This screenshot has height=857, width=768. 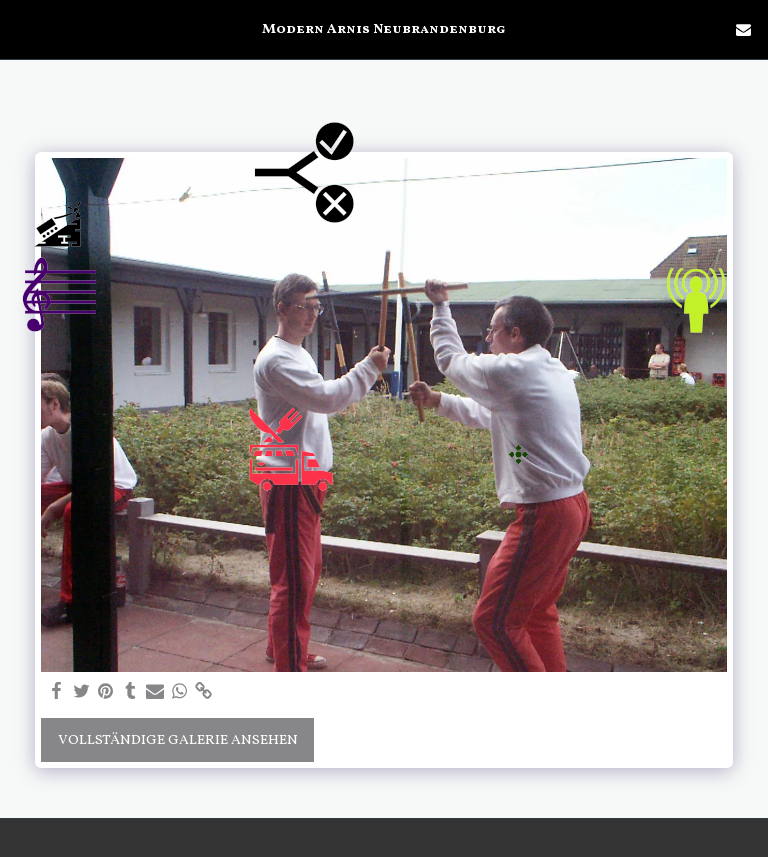 I want to click on indicates psychic or telepathic abilities active, so click(x=696, y=300).